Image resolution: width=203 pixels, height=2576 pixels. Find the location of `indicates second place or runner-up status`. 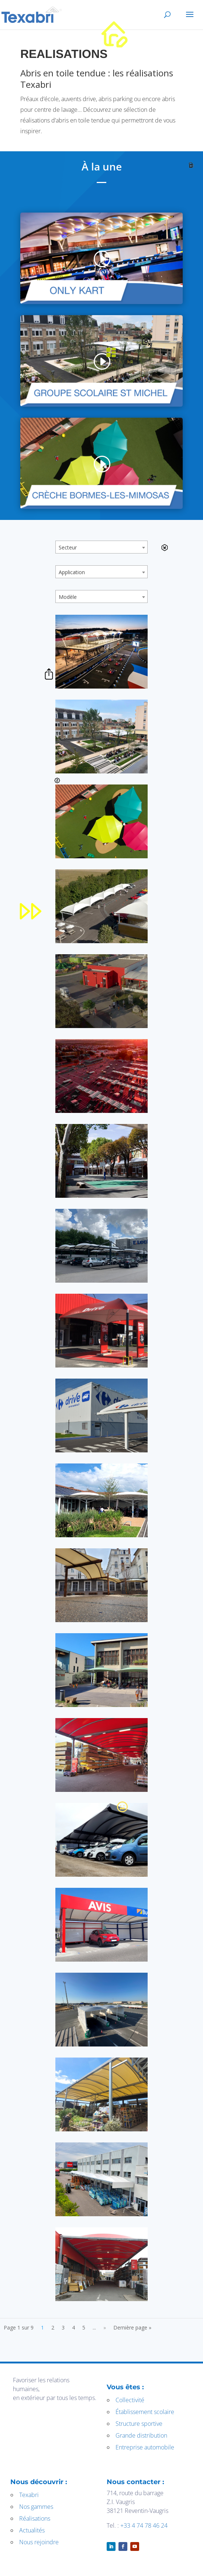

indicates second place or runner-up status is located at coordinates (57, 780).